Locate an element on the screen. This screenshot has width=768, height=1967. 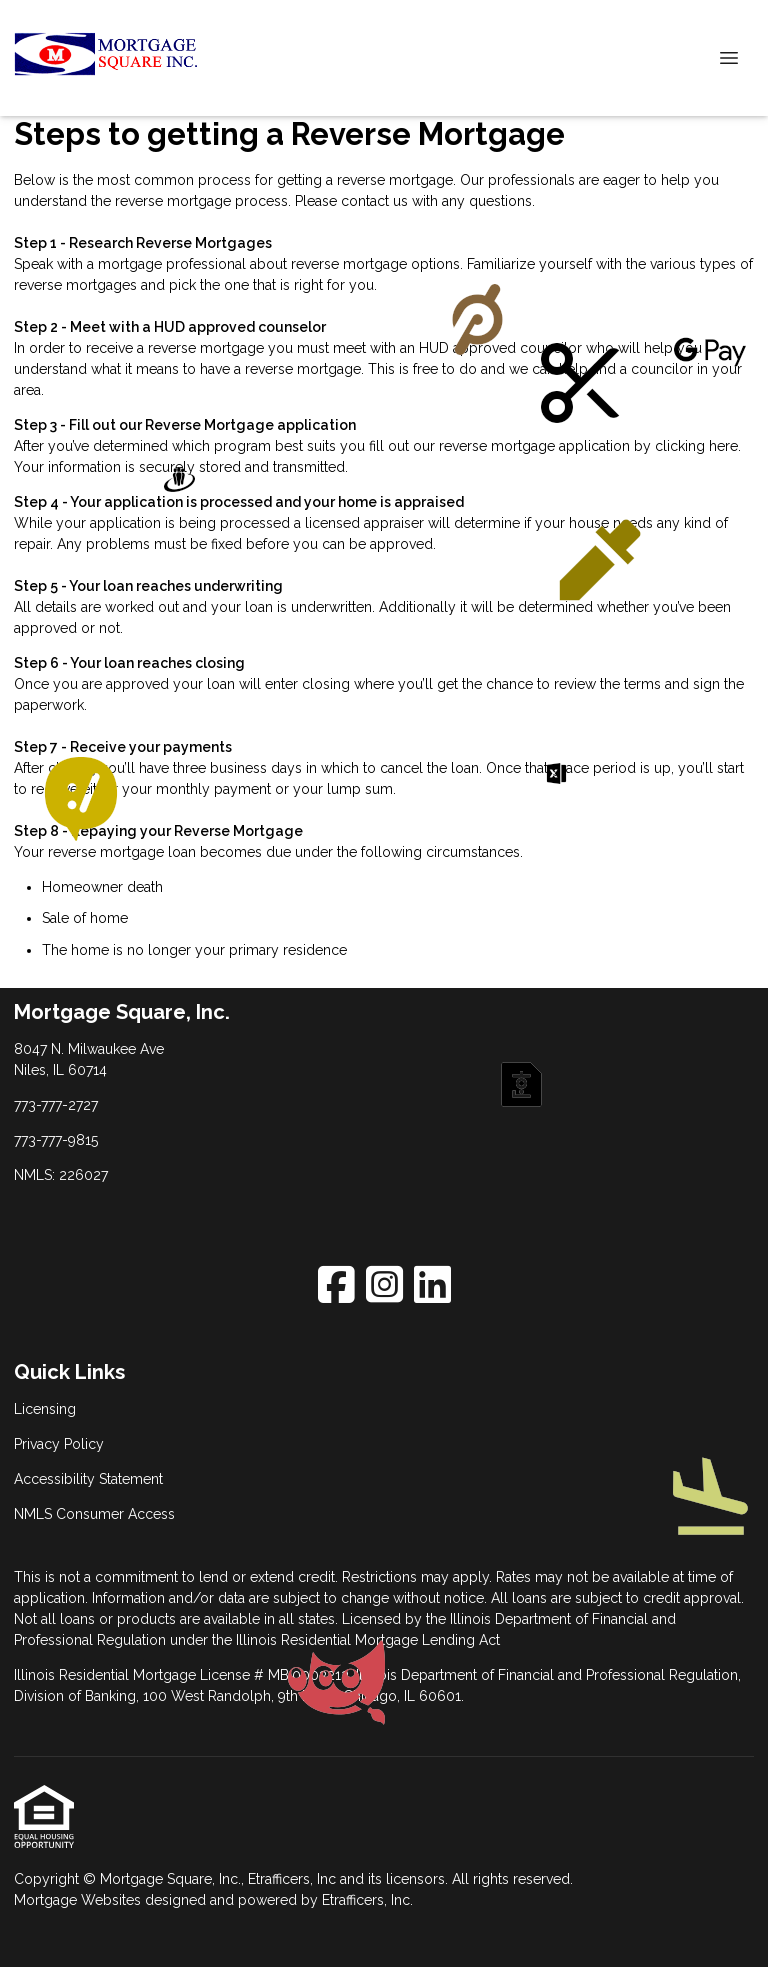
open the devRant app is located at coordinates (81, 799).